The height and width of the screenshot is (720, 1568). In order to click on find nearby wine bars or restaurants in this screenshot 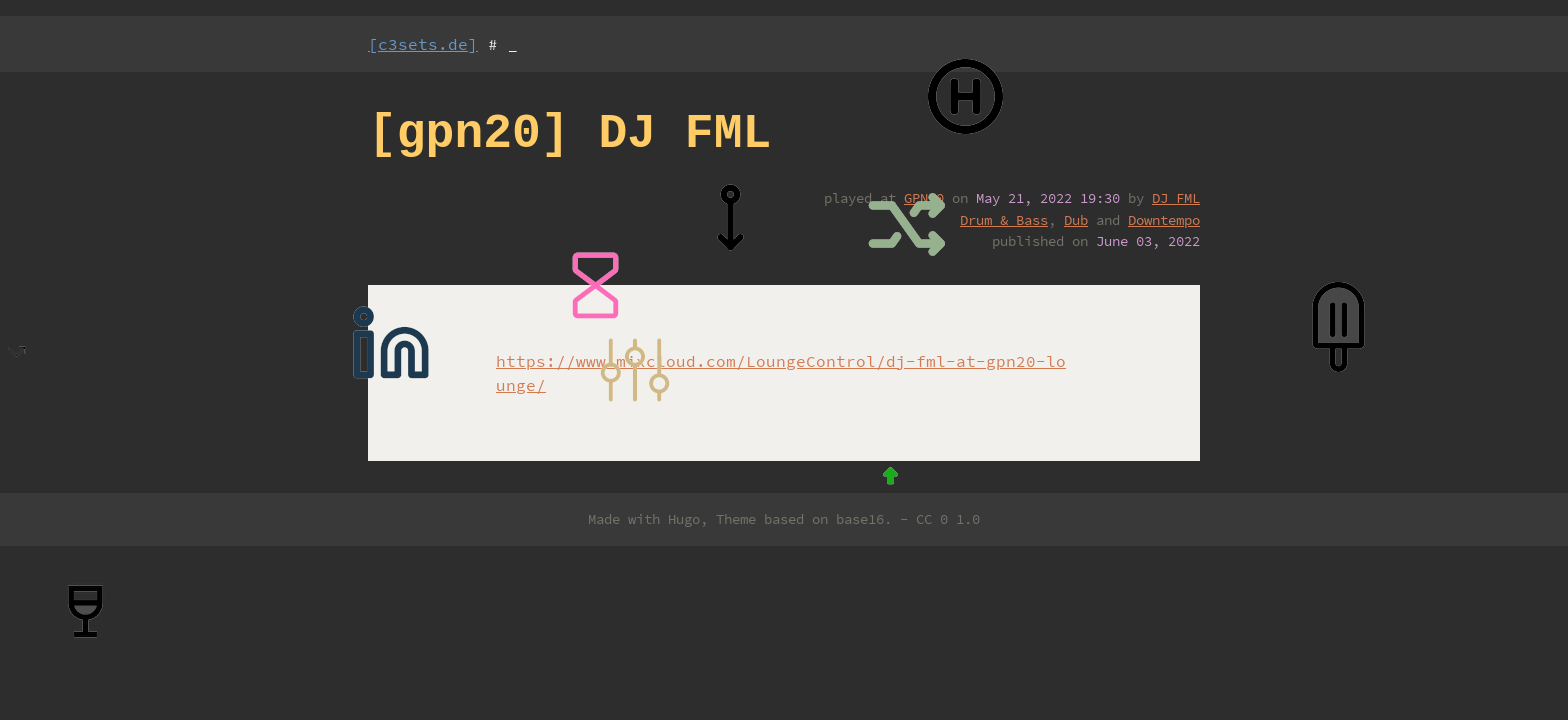, I will do `click(85, 611)`.